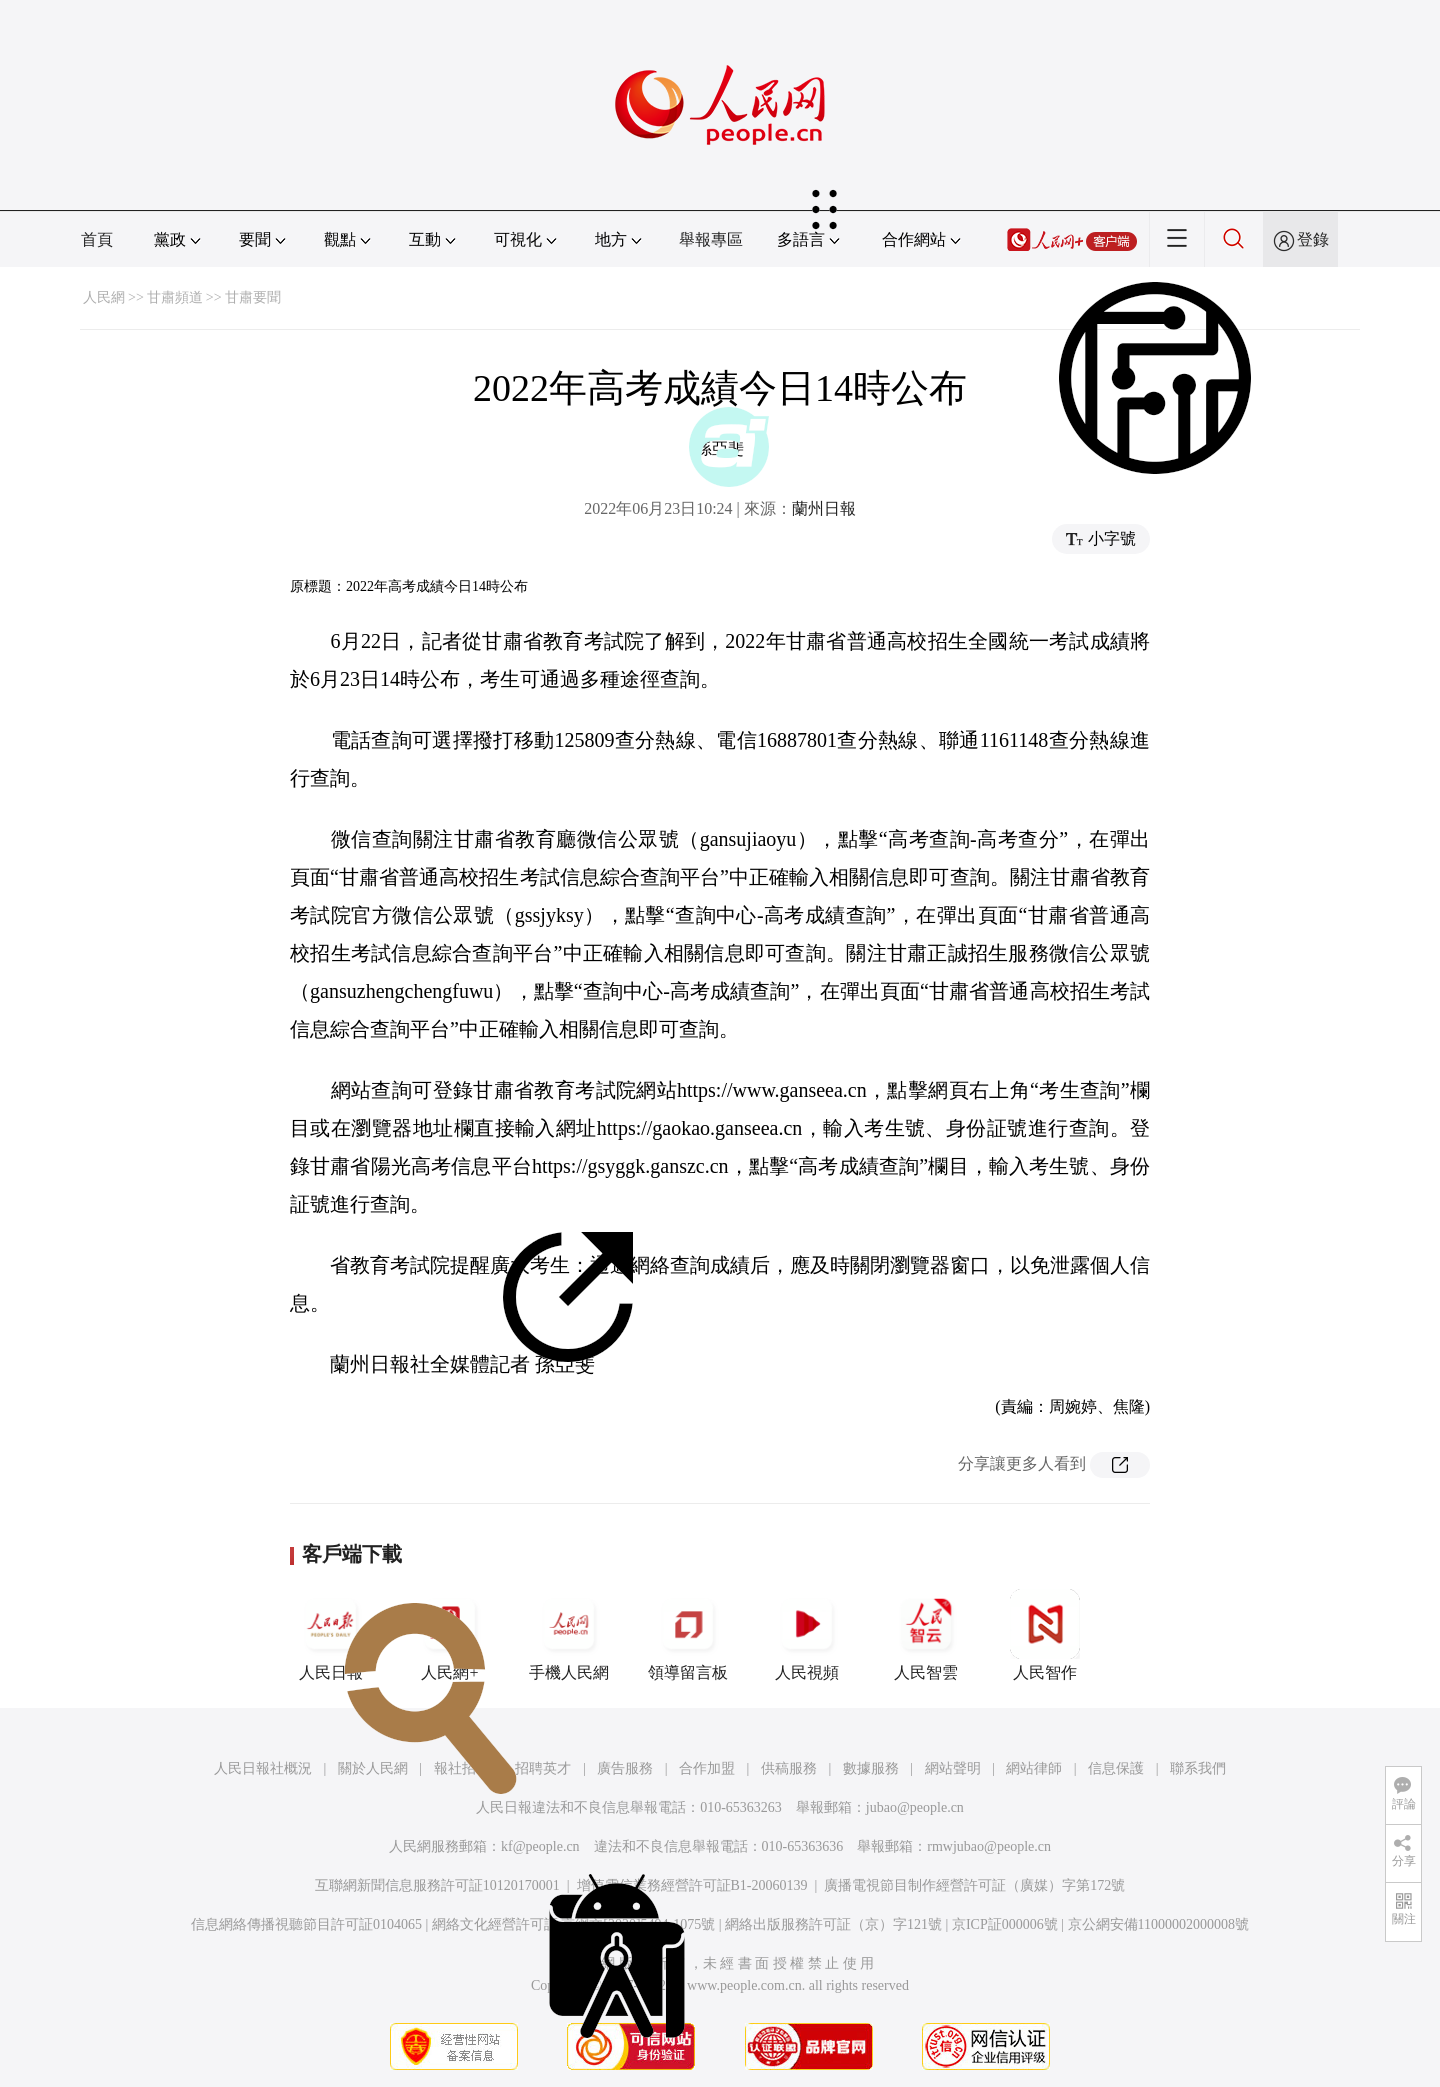  Describe the element at coordinates (617, 1956) in the screenshot. I see `open android studio` at that location.